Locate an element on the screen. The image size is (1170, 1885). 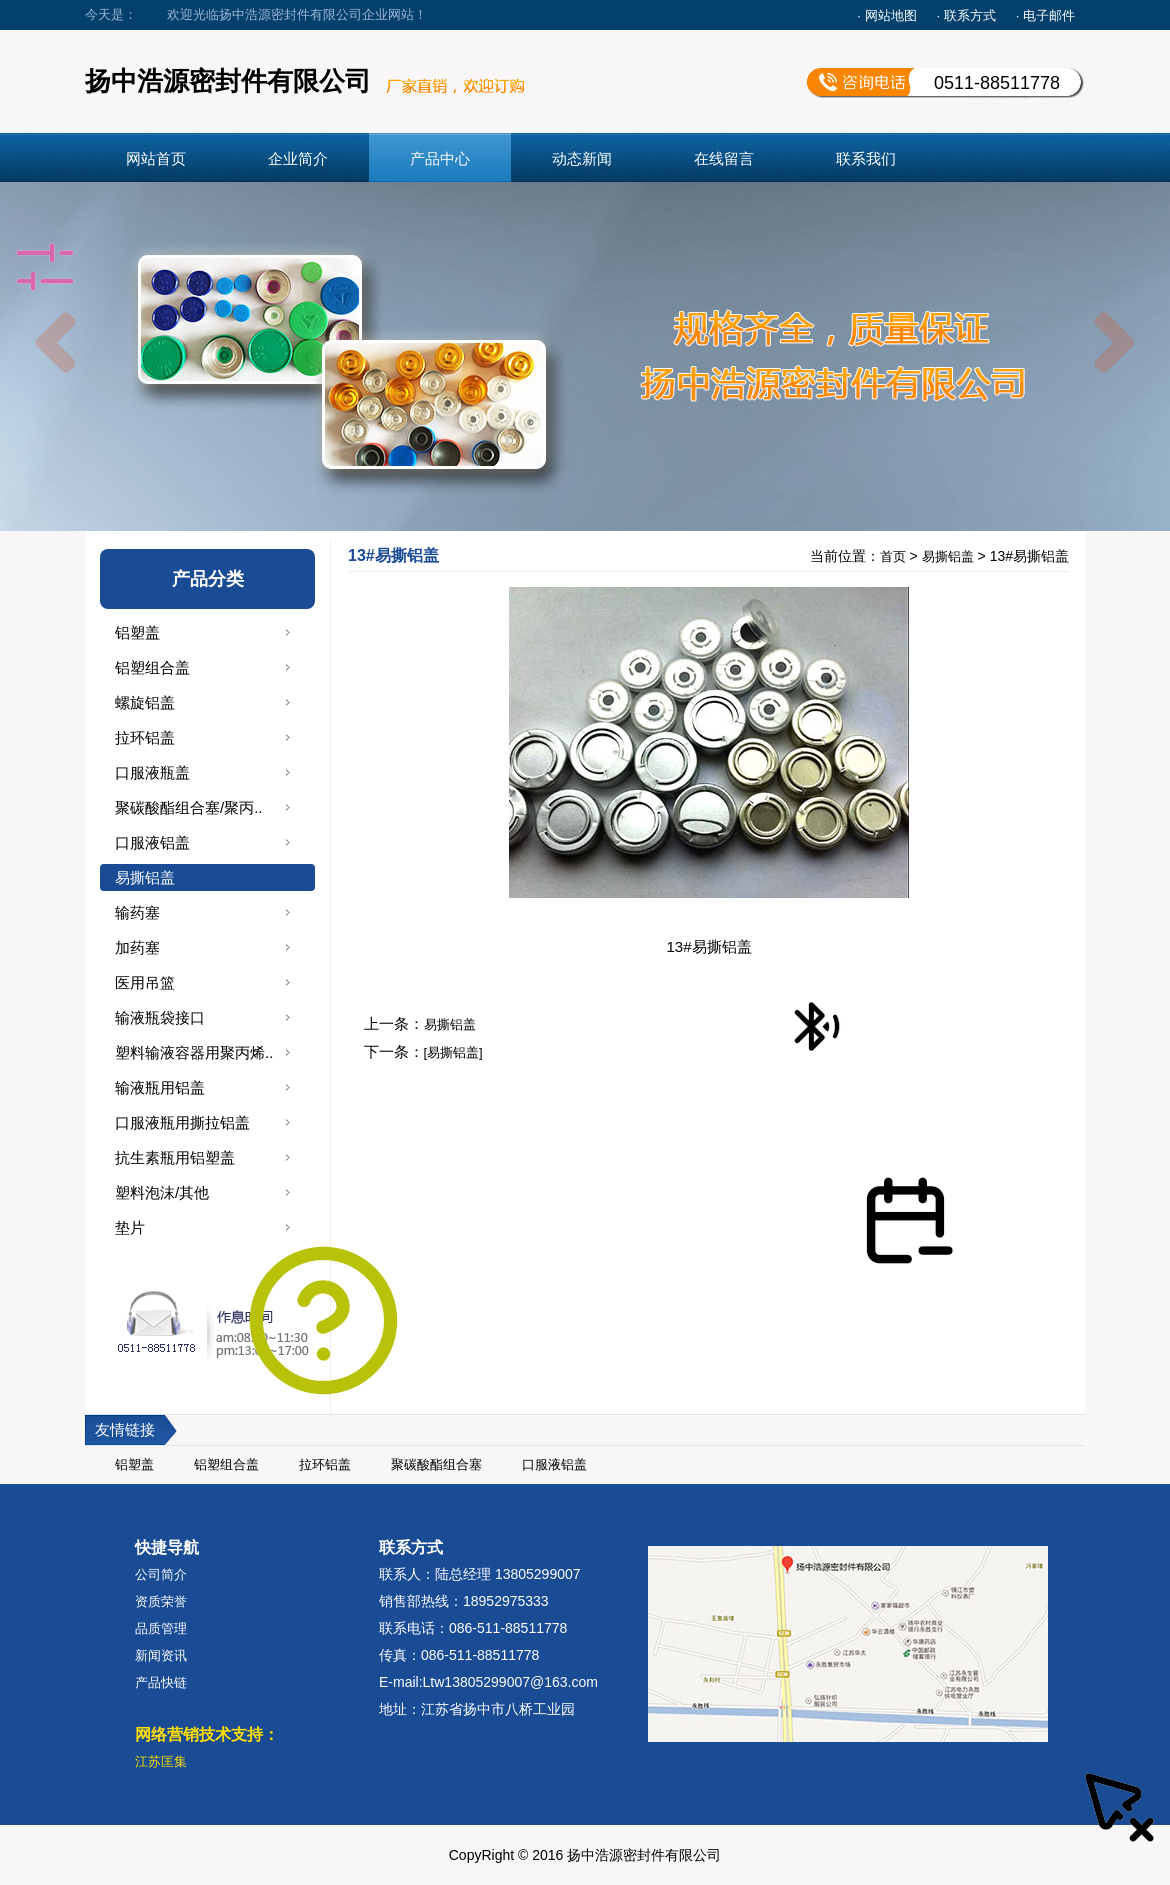
searching for nearby bluetooth devices is located at coordinates (816, 1026).